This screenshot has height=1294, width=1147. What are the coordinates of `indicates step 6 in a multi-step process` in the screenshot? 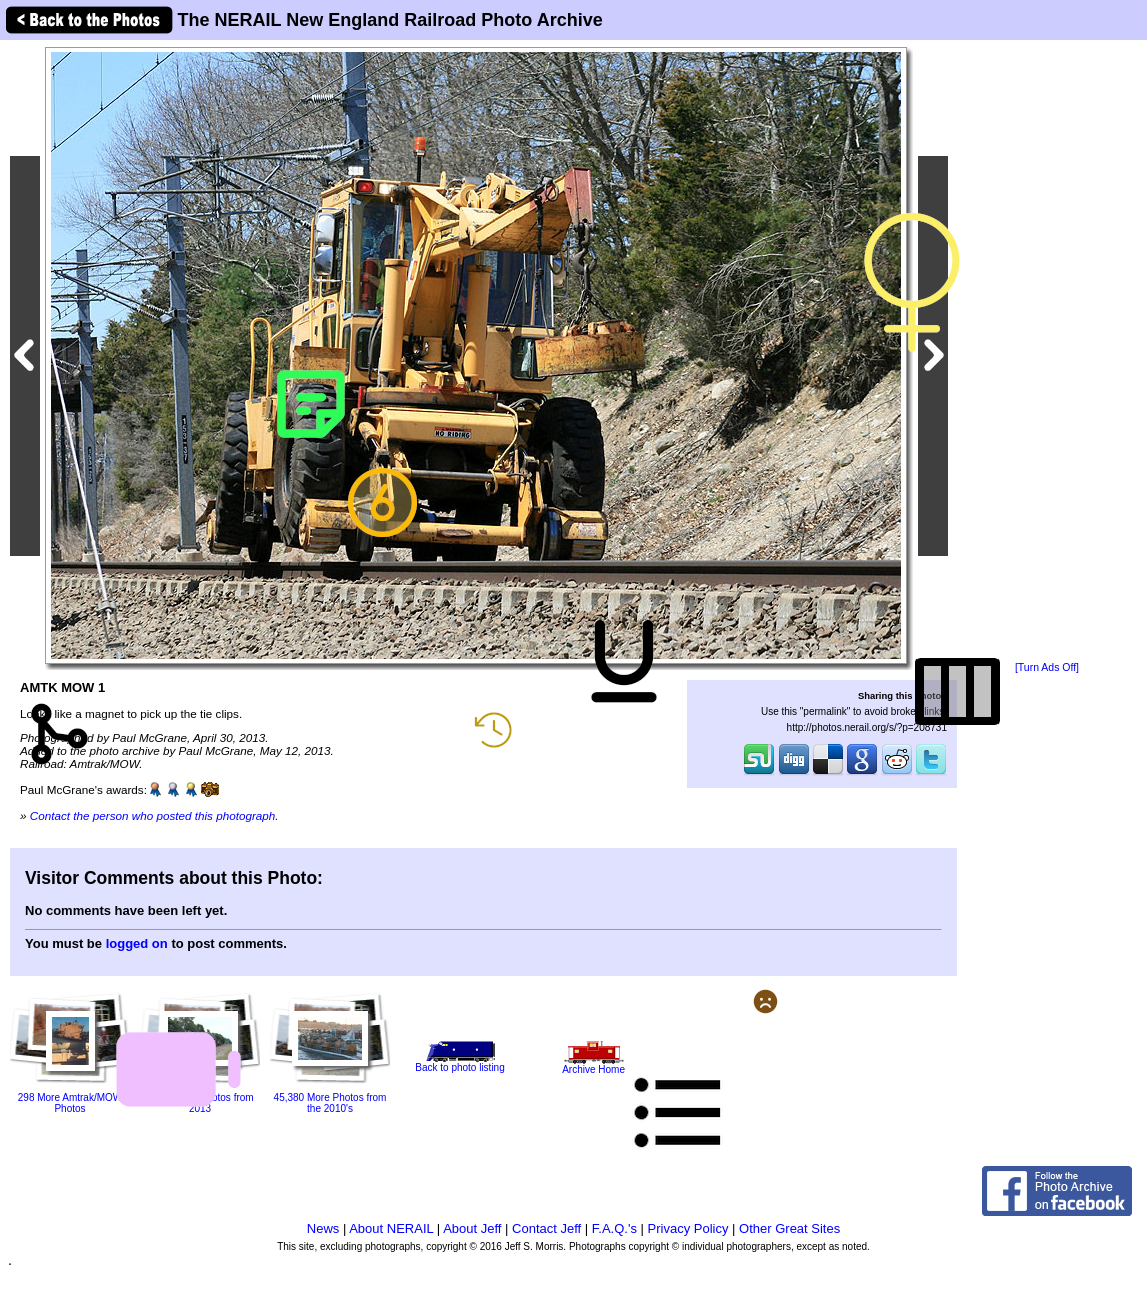 It's located at (382, 502).